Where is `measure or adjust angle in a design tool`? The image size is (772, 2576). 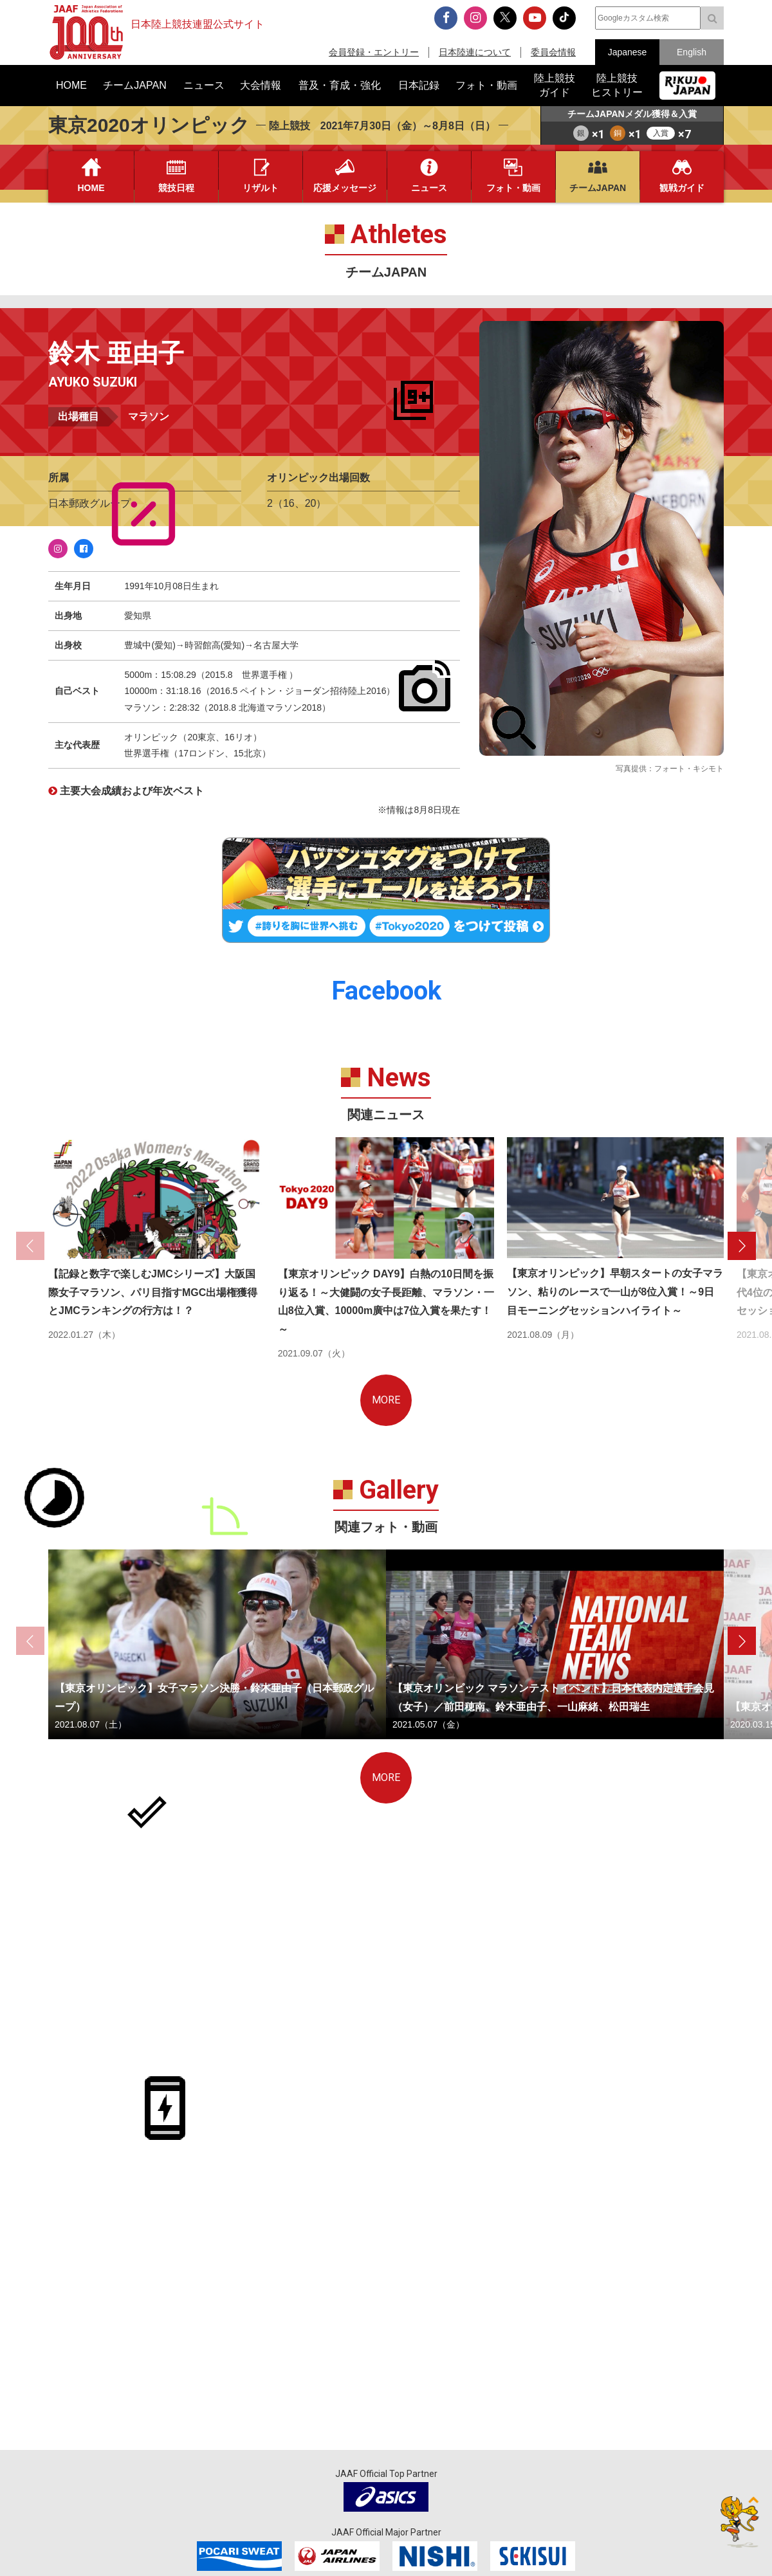
measure or adjust angle in a design tool is located at coordinates (223, 1519).